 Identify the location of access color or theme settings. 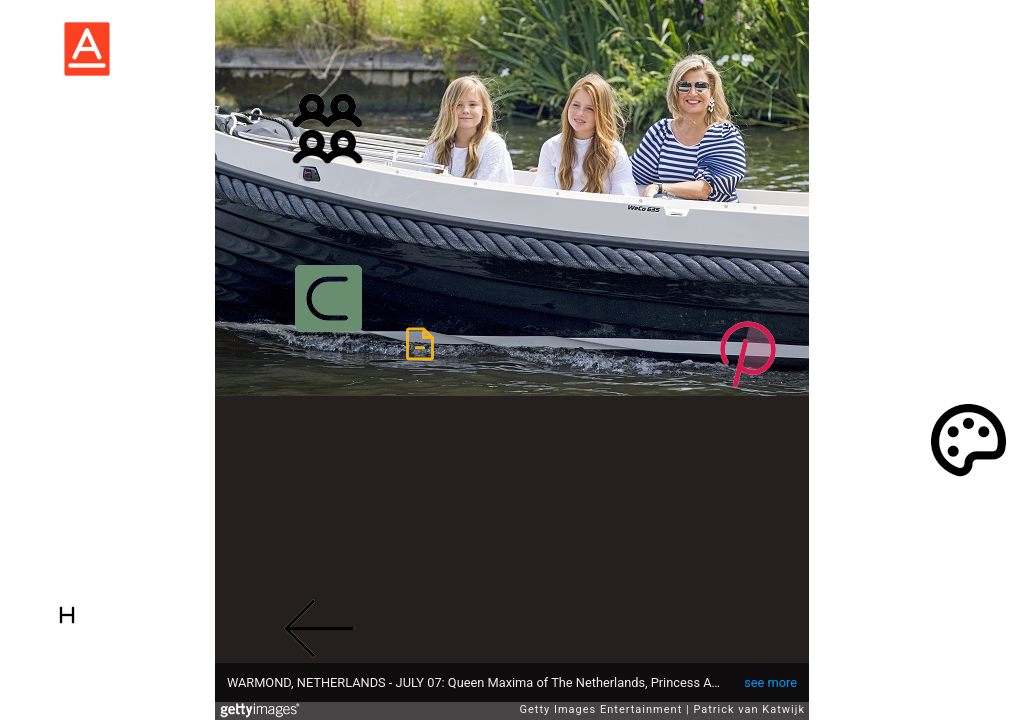
(968, 441).